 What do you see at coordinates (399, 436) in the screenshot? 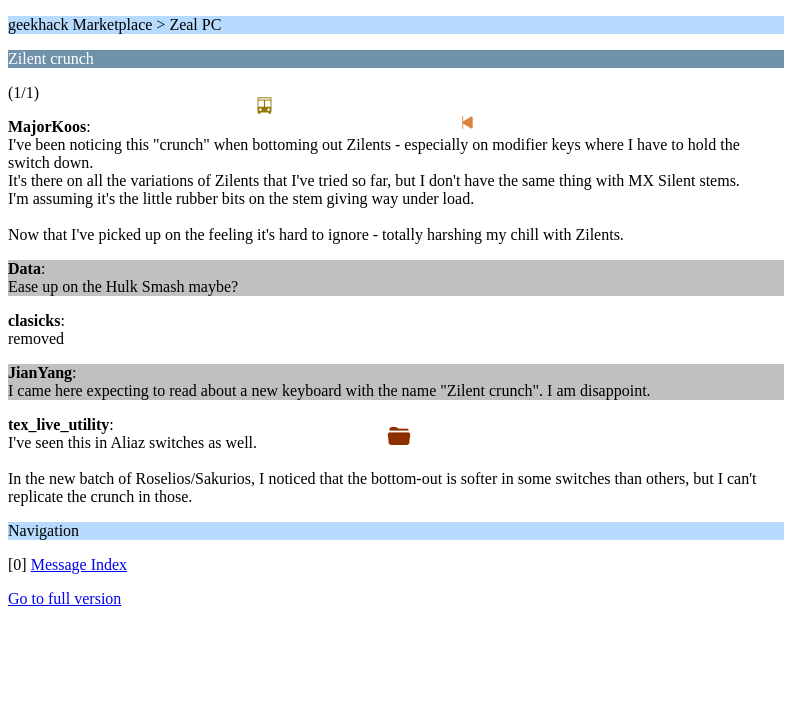
I see `open folder to view contents` at bounding box center [399, 436].